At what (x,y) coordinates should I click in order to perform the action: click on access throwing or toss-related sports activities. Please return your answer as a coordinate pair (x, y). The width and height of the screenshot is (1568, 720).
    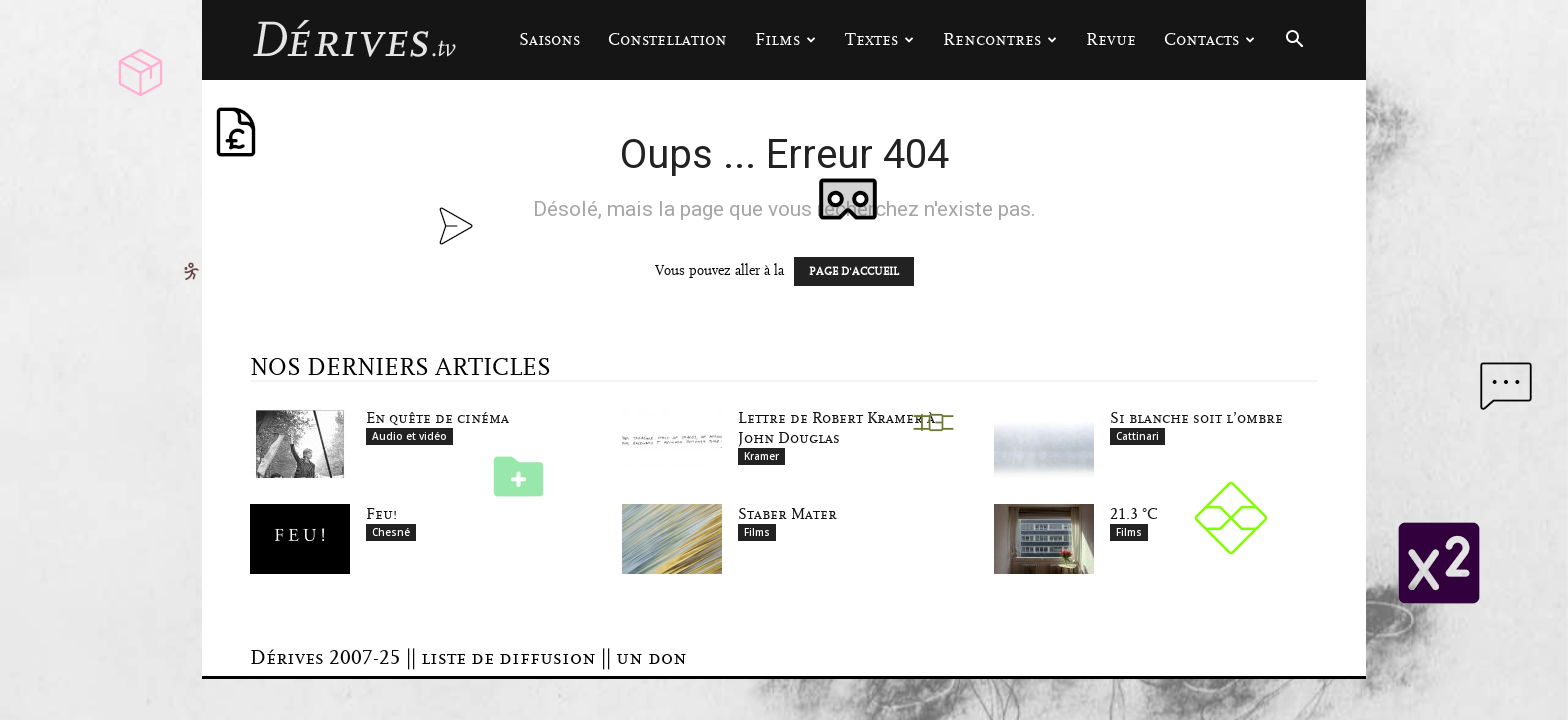
    Looking at the image, I should click on (191, 271).